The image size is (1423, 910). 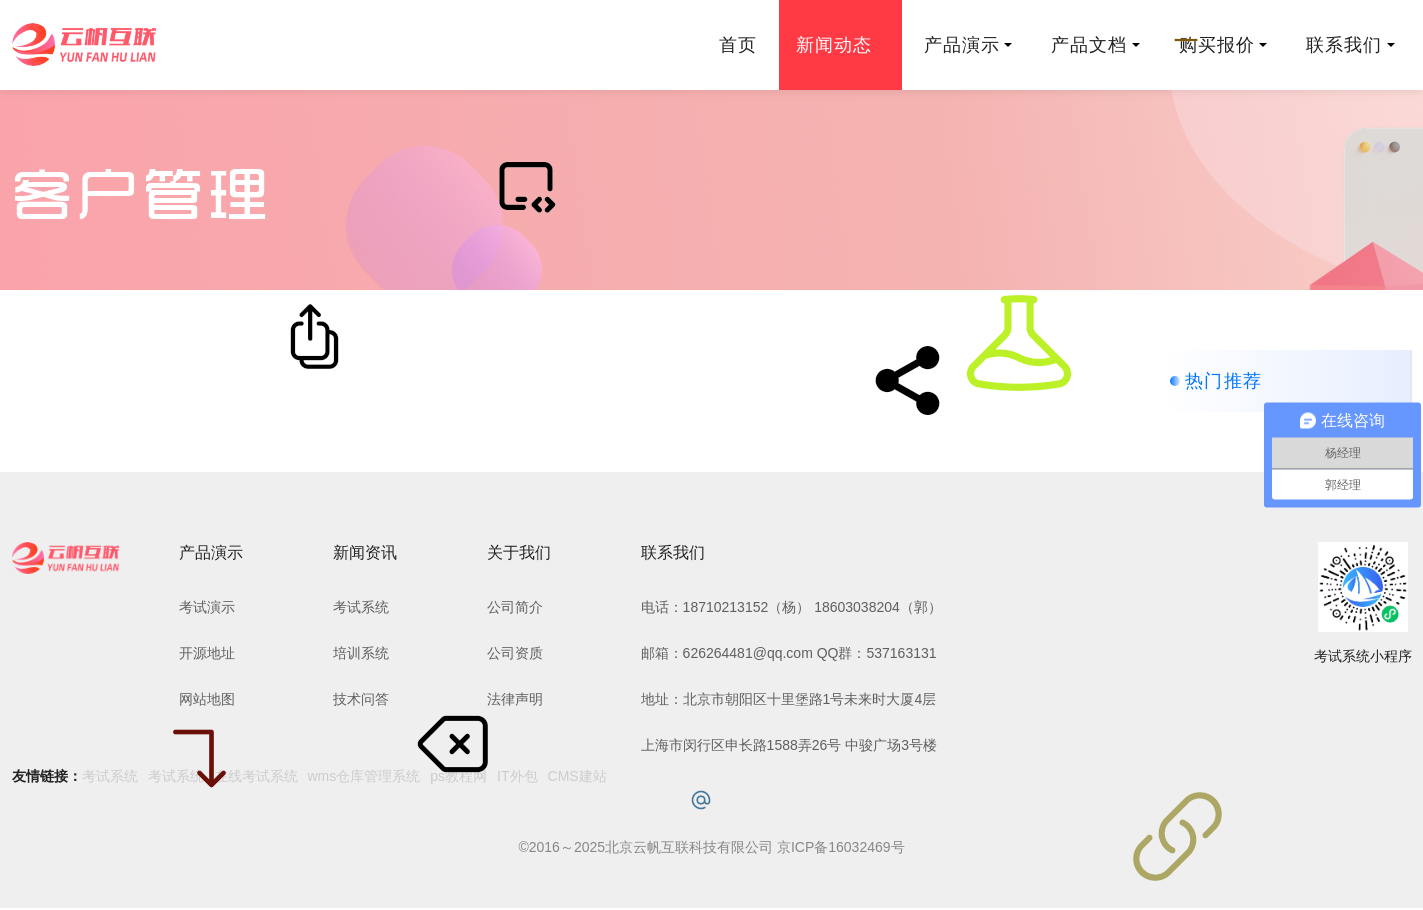 I want to click on share or export multiple items, so click(x=314, y=336).